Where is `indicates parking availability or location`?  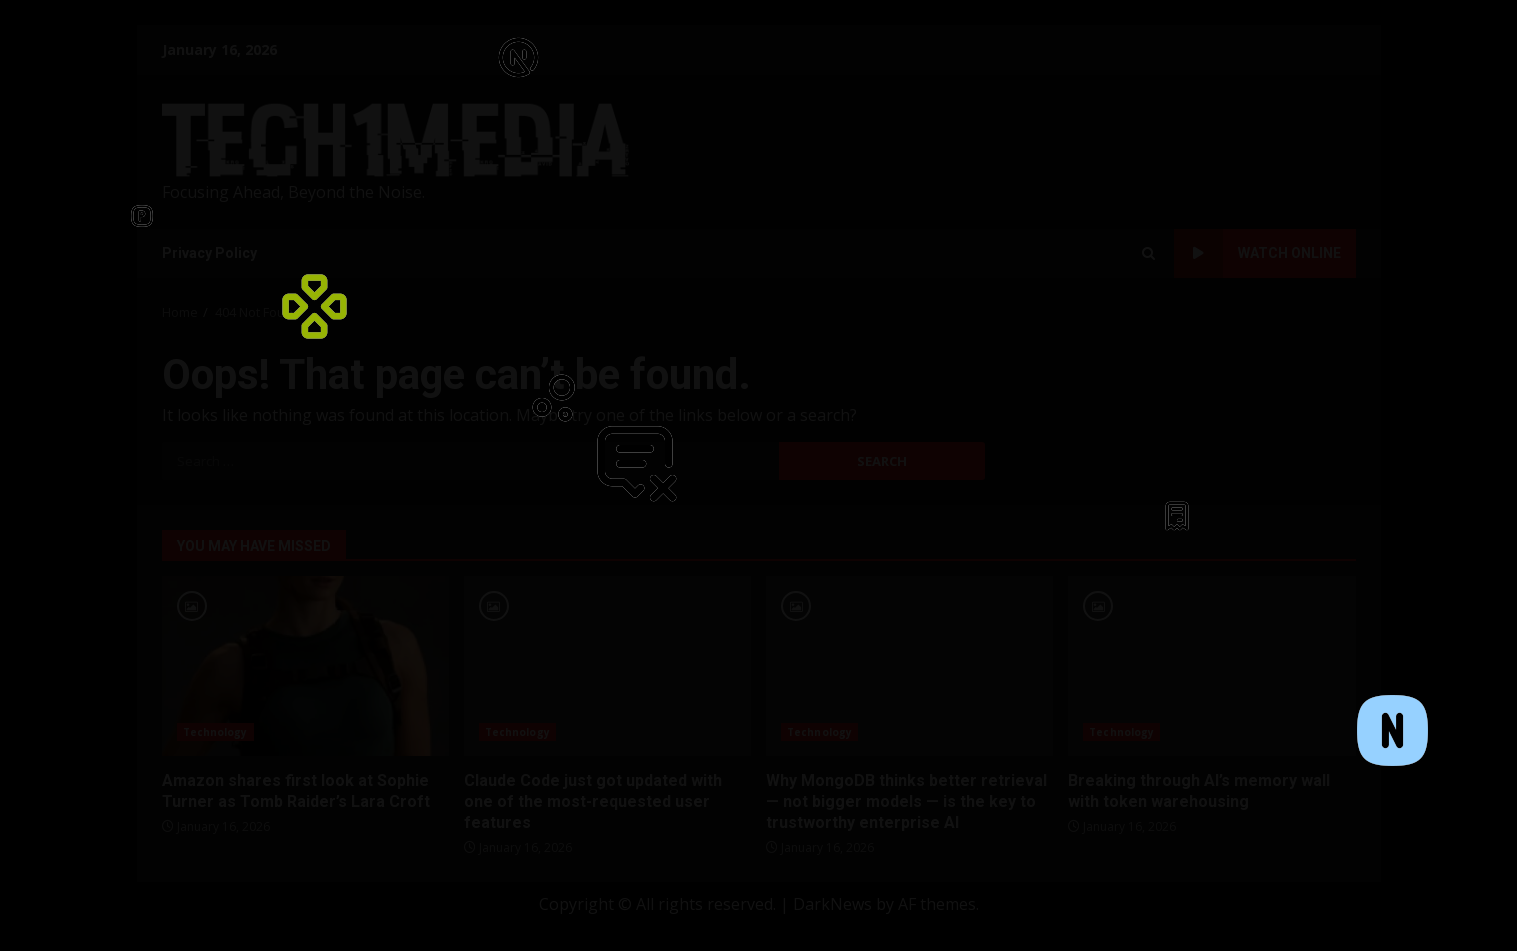 indicates parking availability or location is located at coordinates (142, 216).